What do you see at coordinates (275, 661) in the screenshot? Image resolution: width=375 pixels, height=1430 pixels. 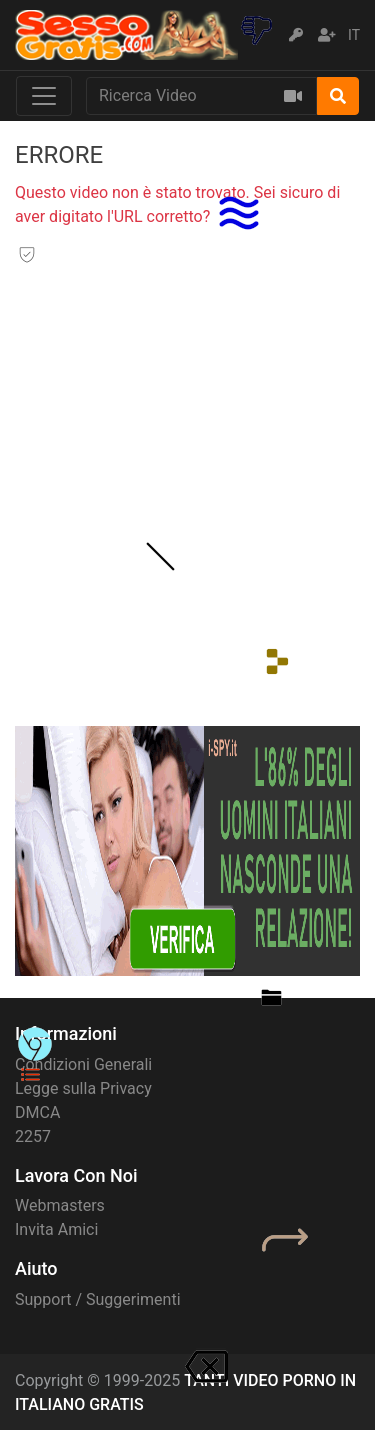 I see `open replit coding environment` at bounding box center [275, 661].